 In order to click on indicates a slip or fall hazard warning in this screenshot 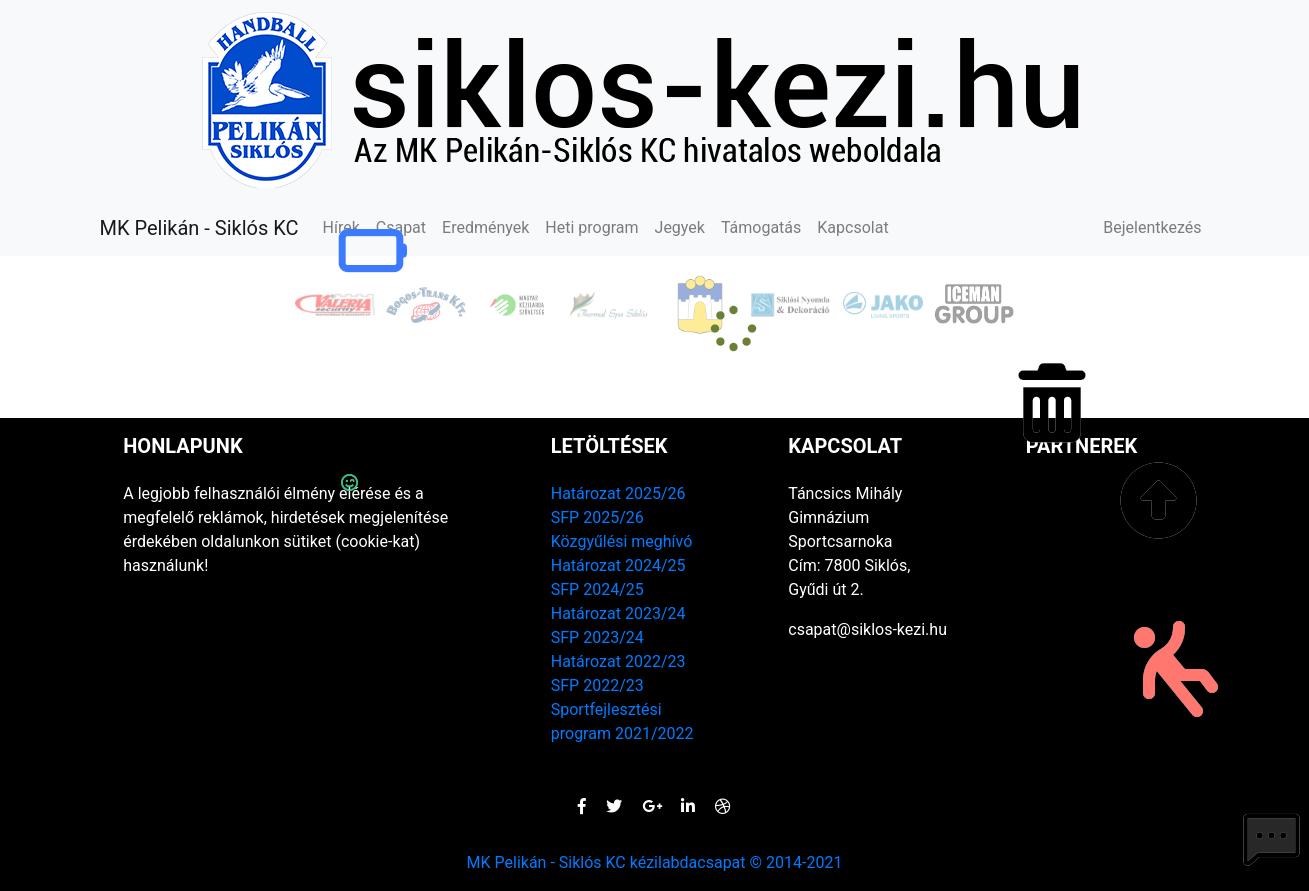, I will do `click(1173, 669)`.